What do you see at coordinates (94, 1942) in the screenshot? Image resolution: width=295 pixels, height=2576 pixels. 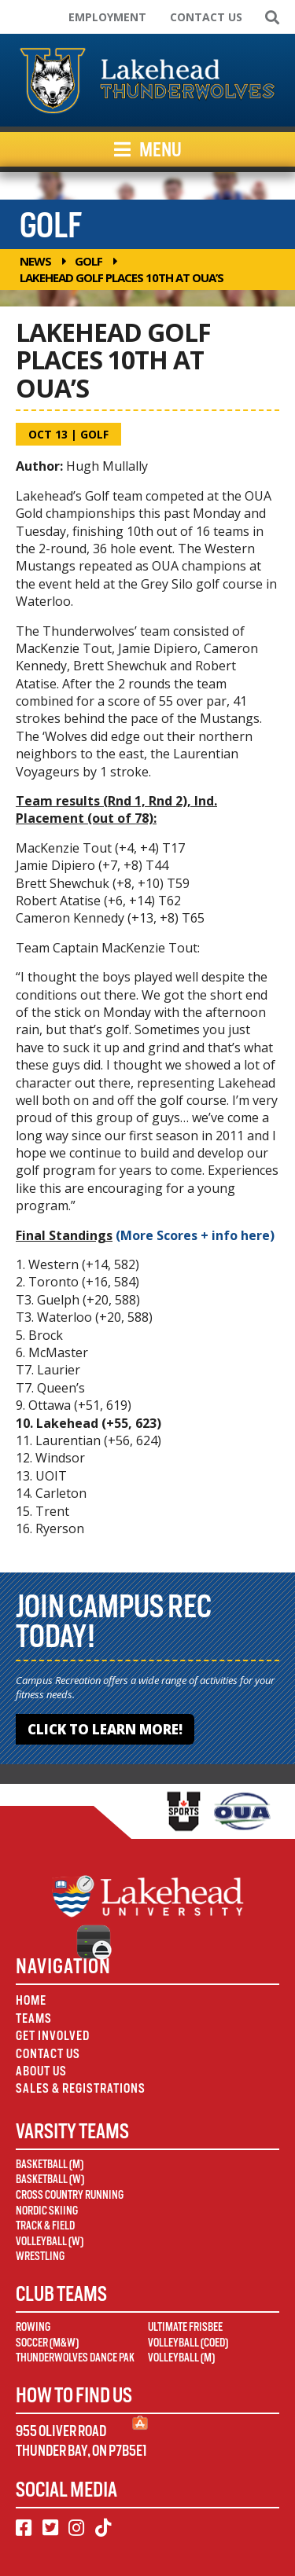 I see `configure network server discovery settings` at bounding box center [94, 1942].